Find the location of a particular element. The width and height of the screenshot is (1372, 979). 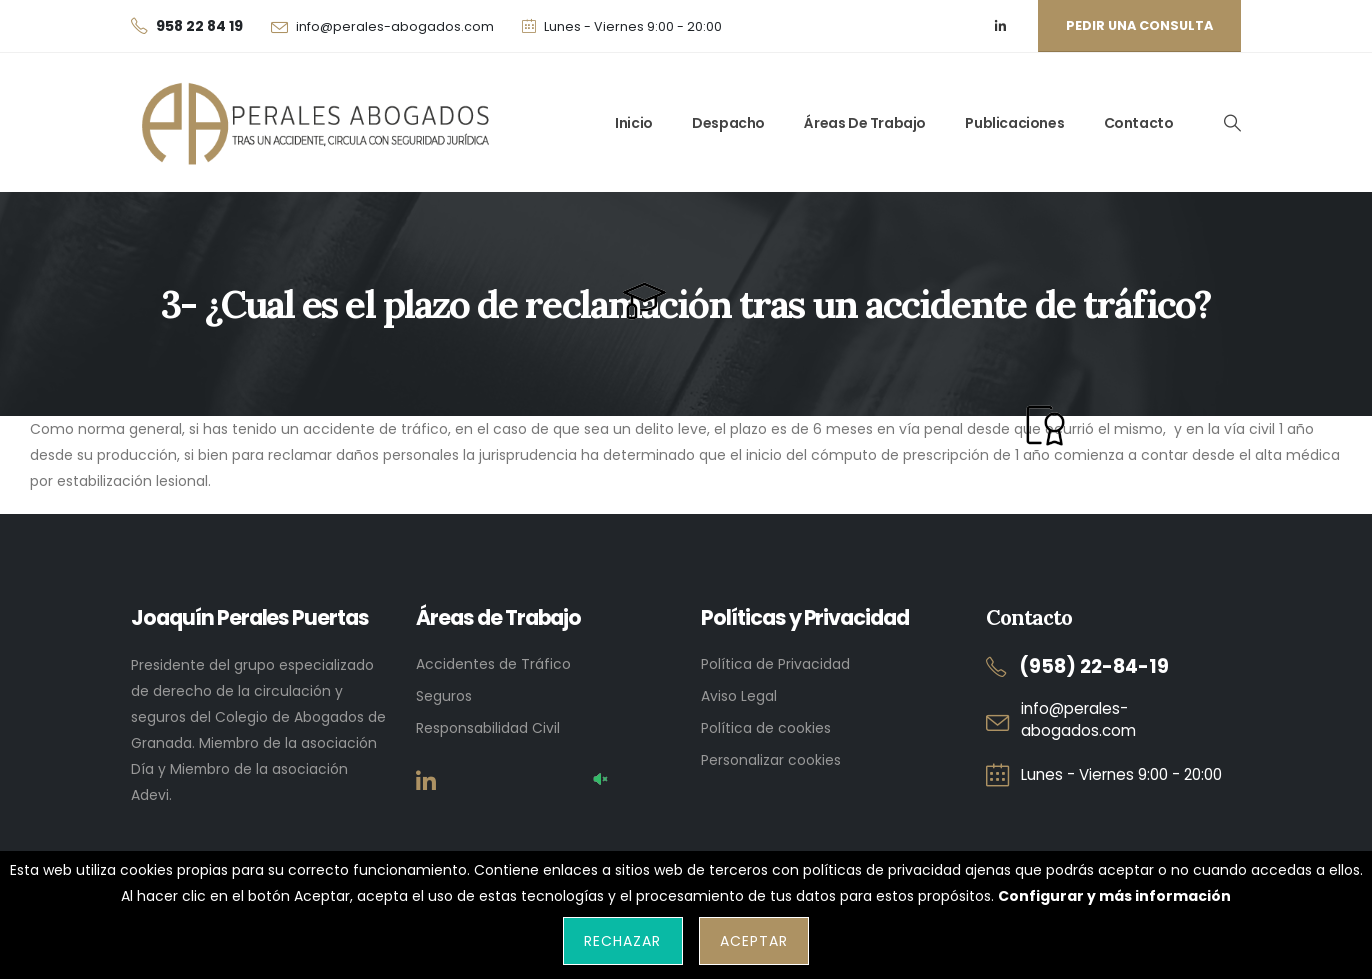

view certified or verified document is located at coordinates (1044, 425).